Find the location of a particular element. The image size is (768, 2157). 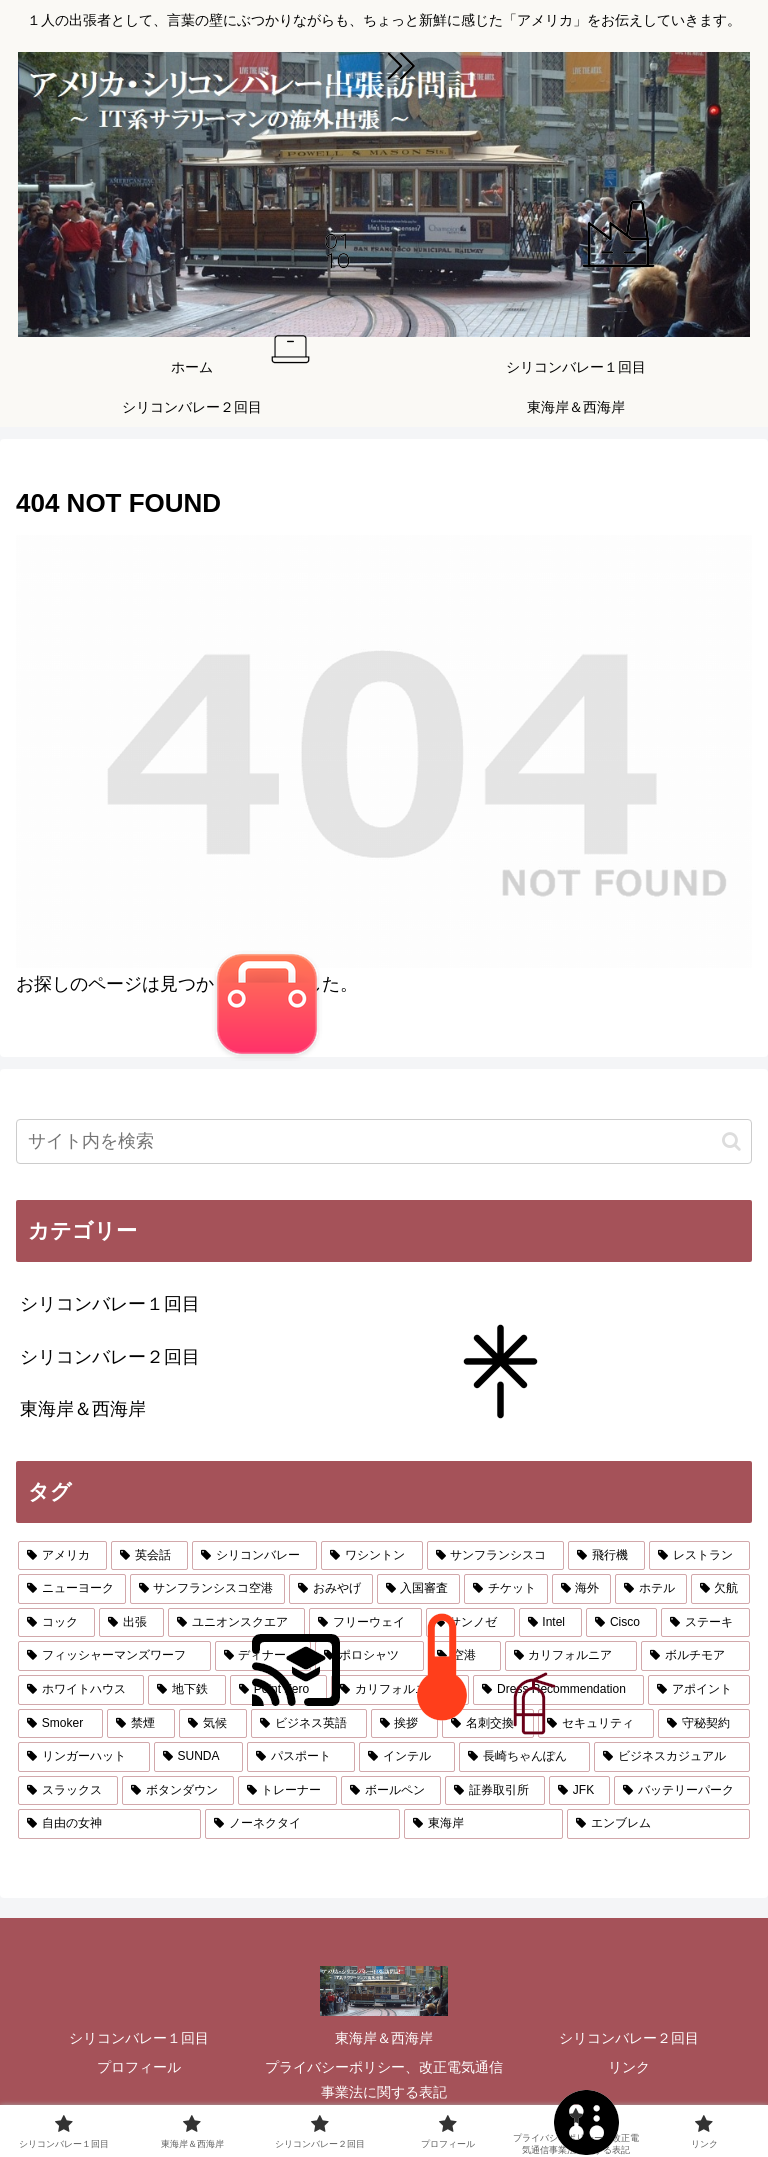

access system utilities and tools is located at coordinates (267, 1004).